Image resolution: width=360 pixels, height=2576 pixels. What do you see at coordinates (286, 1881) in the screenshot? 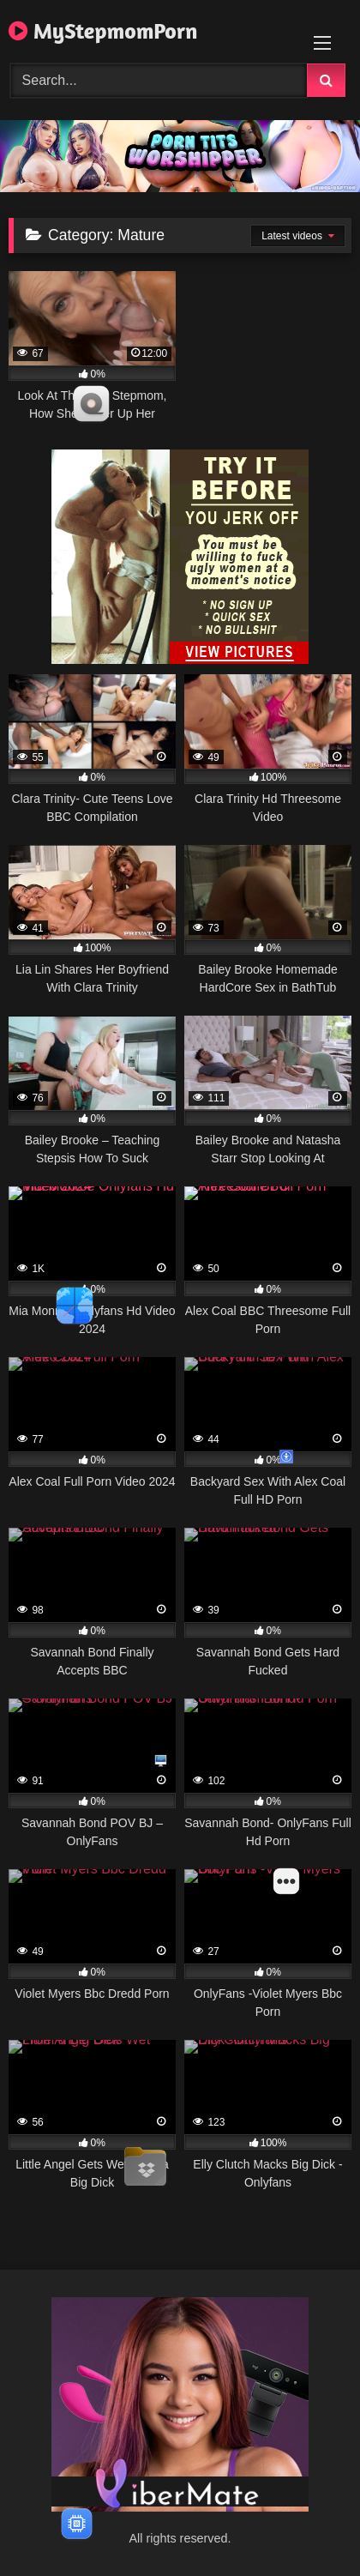
I see `view other applications or categories` at bounding box center [286, 1881].